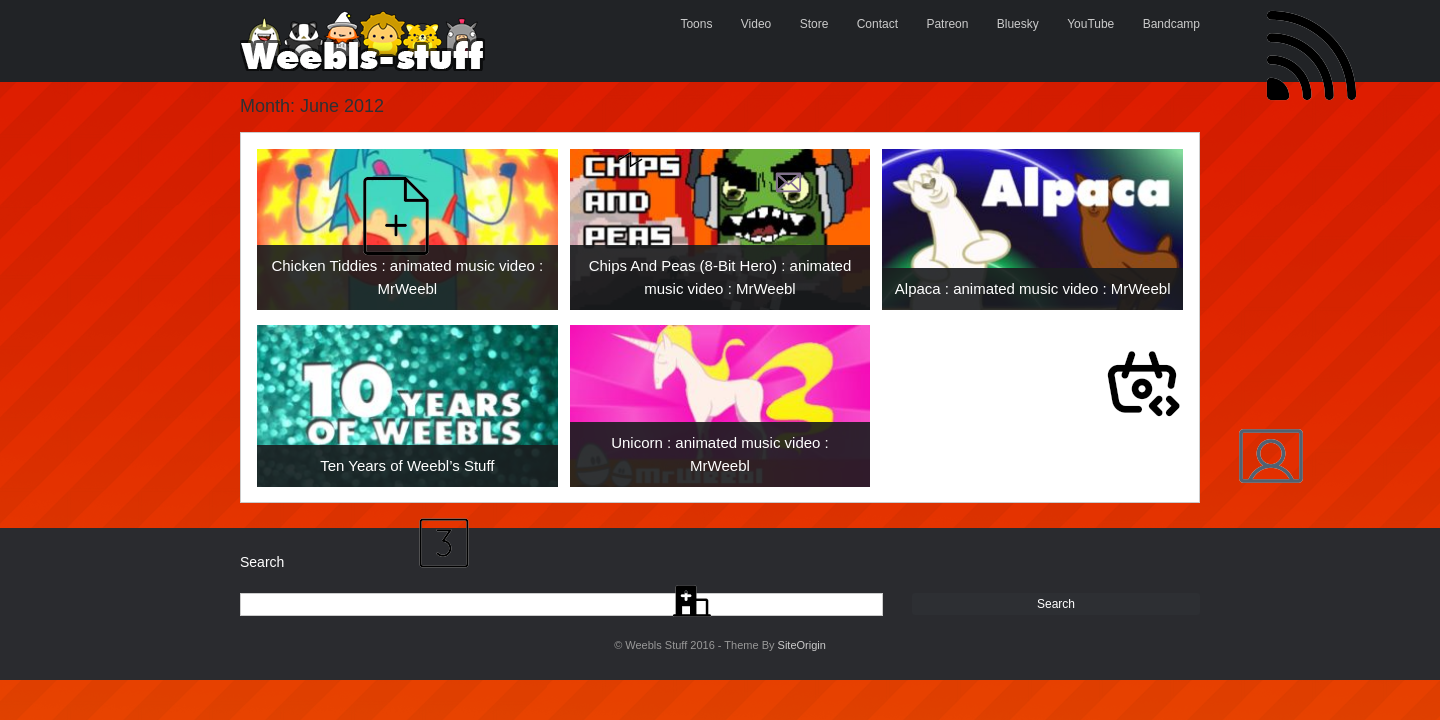 This screenshot has width=1440, height=720. I want to click on access shopping cart API or developer settings, so click(1142, 382).